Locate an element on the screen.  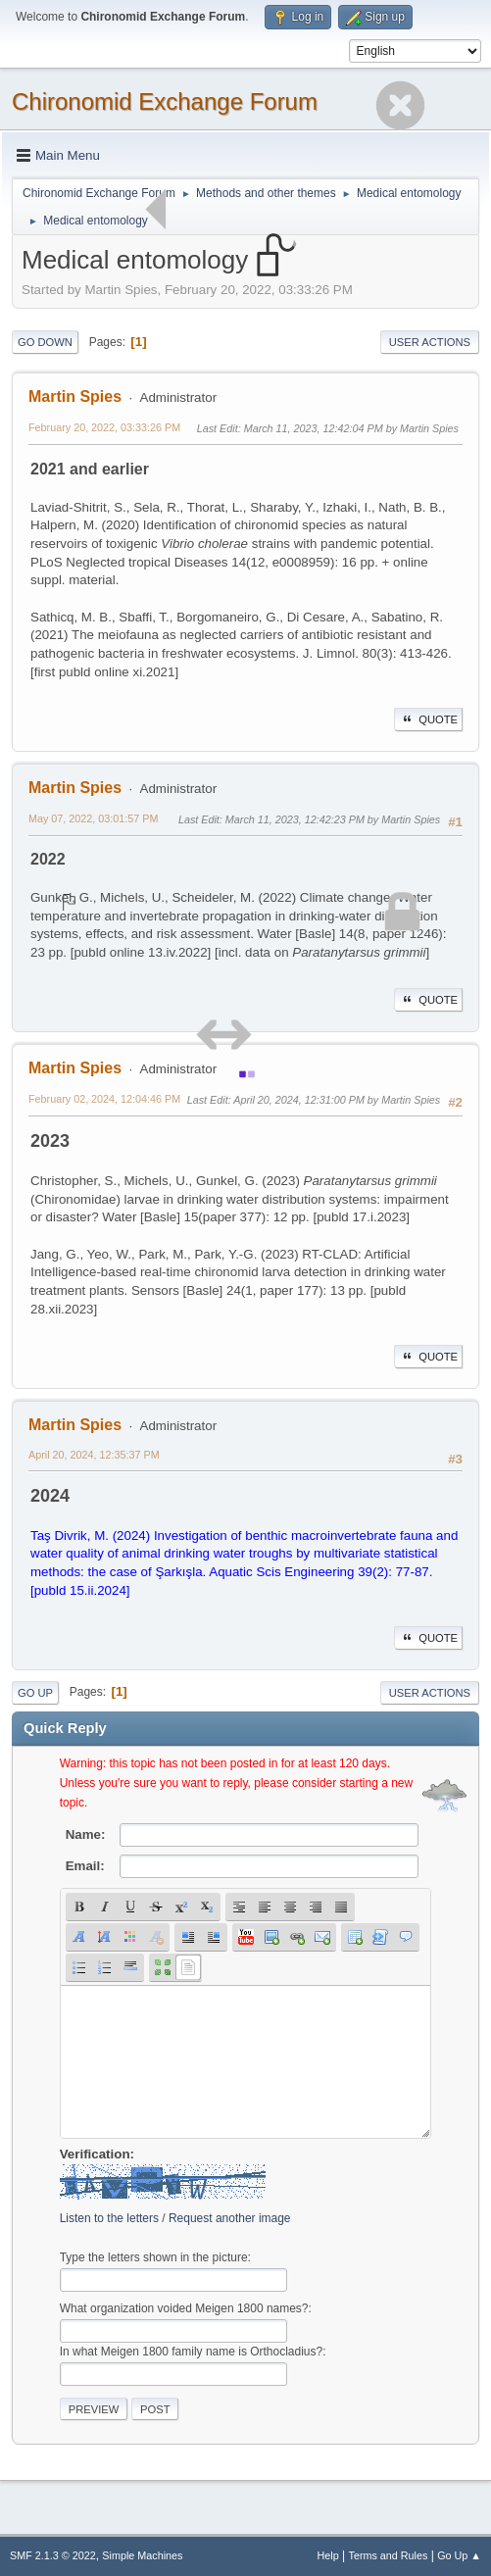
view task list or to-do items is located at coordinates (247, 1075).